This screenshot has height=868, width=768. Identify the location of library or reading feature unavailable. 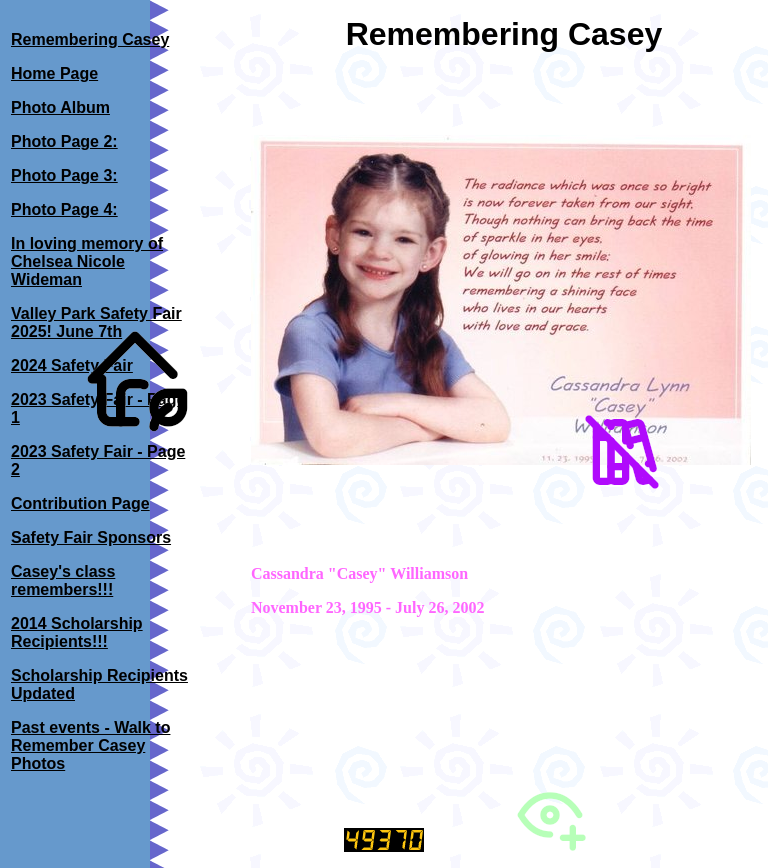
(622, 452).